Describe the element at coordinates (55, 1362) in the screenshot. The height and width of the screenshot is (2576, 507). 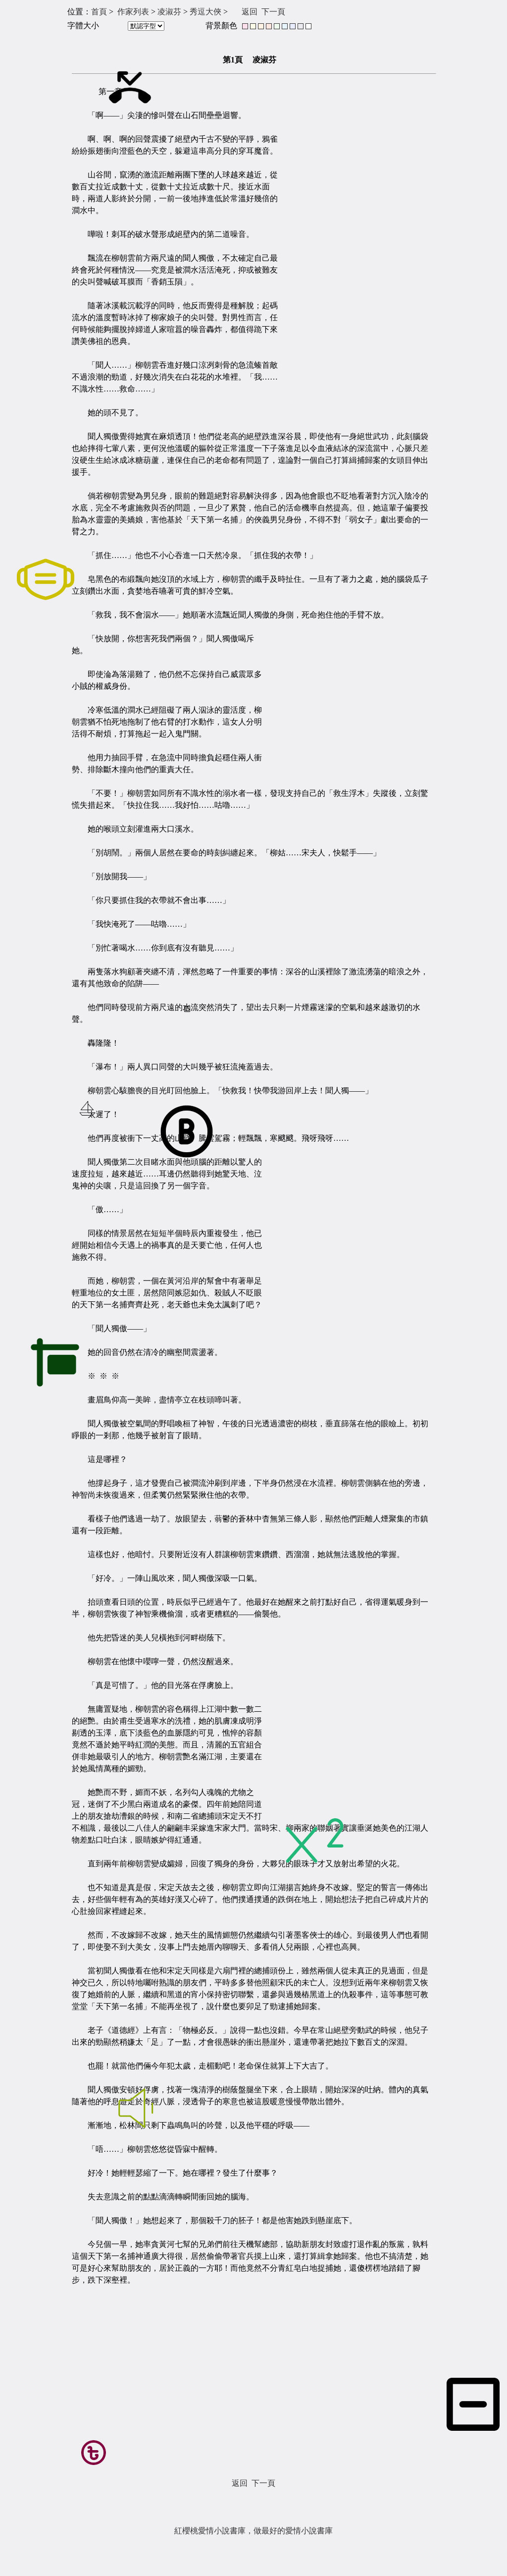
I see `indicates a storefront or business listing` at that location.